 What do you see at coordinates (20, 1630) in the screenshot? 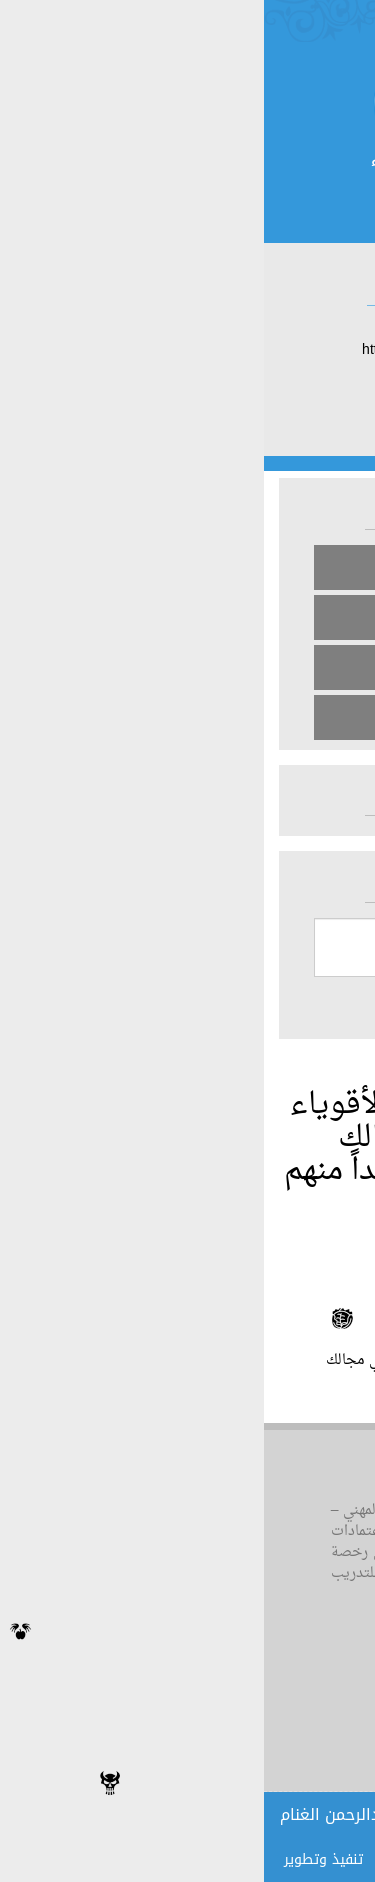
I see `indicates a trap or deceptive reward in gameplay` at bounding box center [20, 1630].